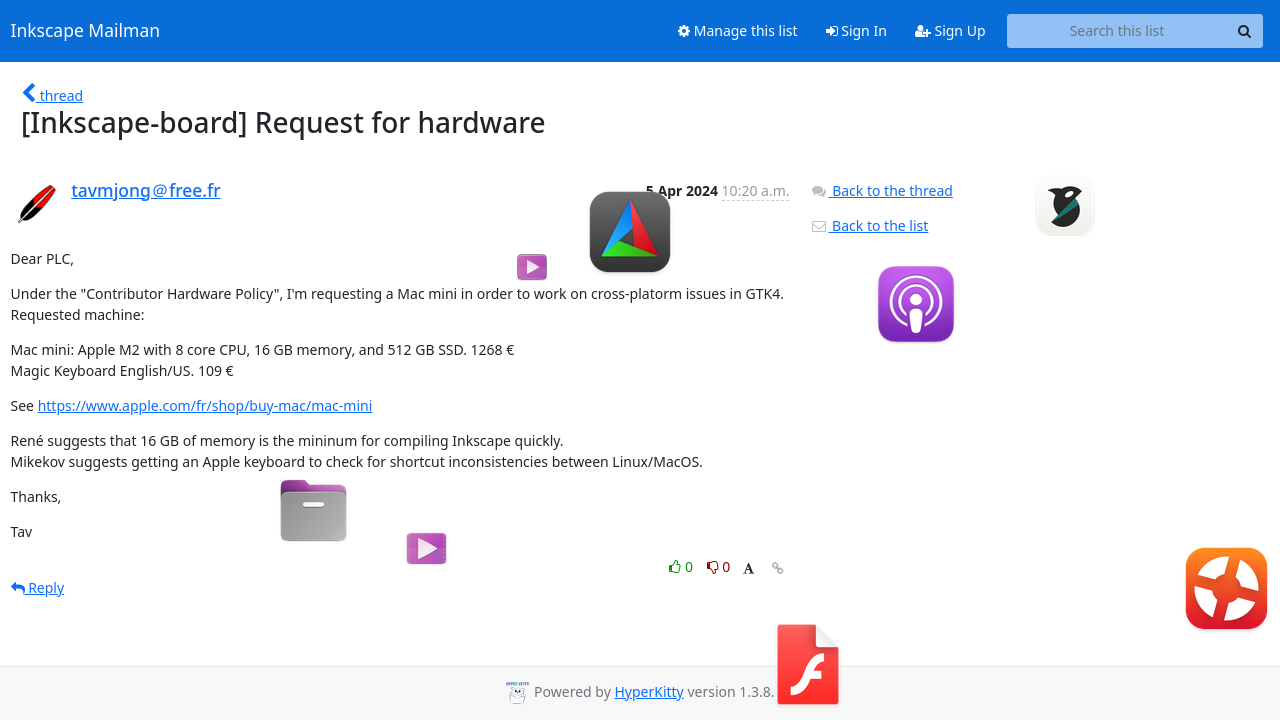  I want to click on flash video file type indicator, so click(808, 666).